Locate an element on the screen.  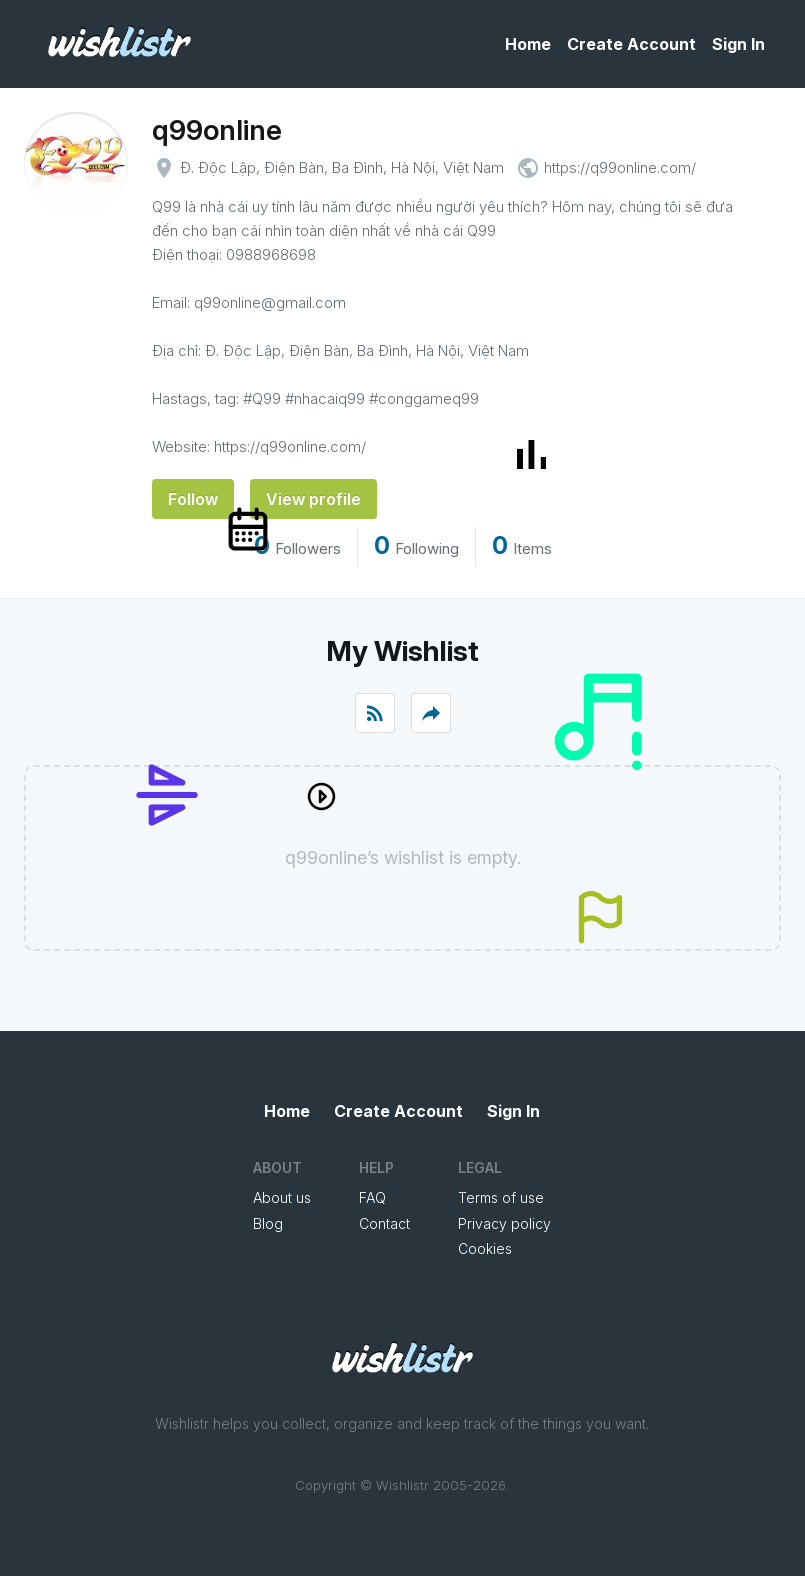
view weekly calendar is located at coordinates (248, 529).